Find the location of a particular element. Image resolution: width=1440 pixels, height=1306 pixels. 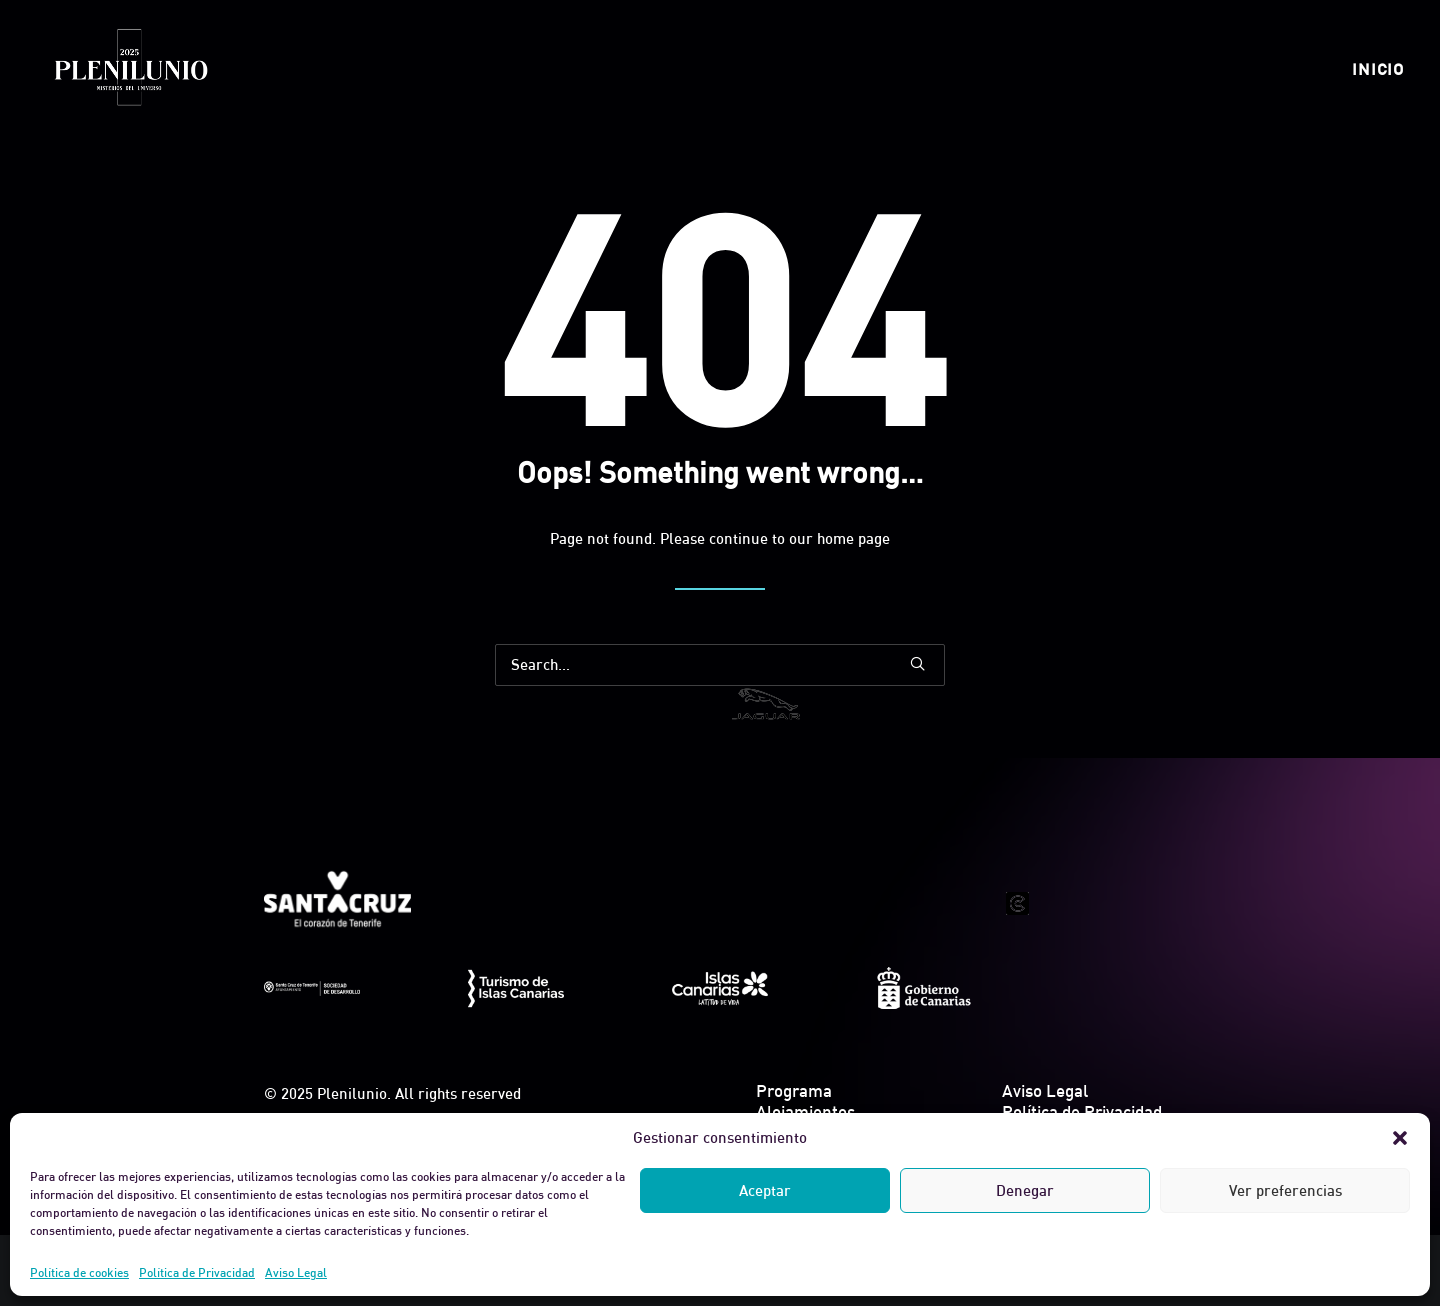

cheerio library logo is located at coordinates (1017, 903).